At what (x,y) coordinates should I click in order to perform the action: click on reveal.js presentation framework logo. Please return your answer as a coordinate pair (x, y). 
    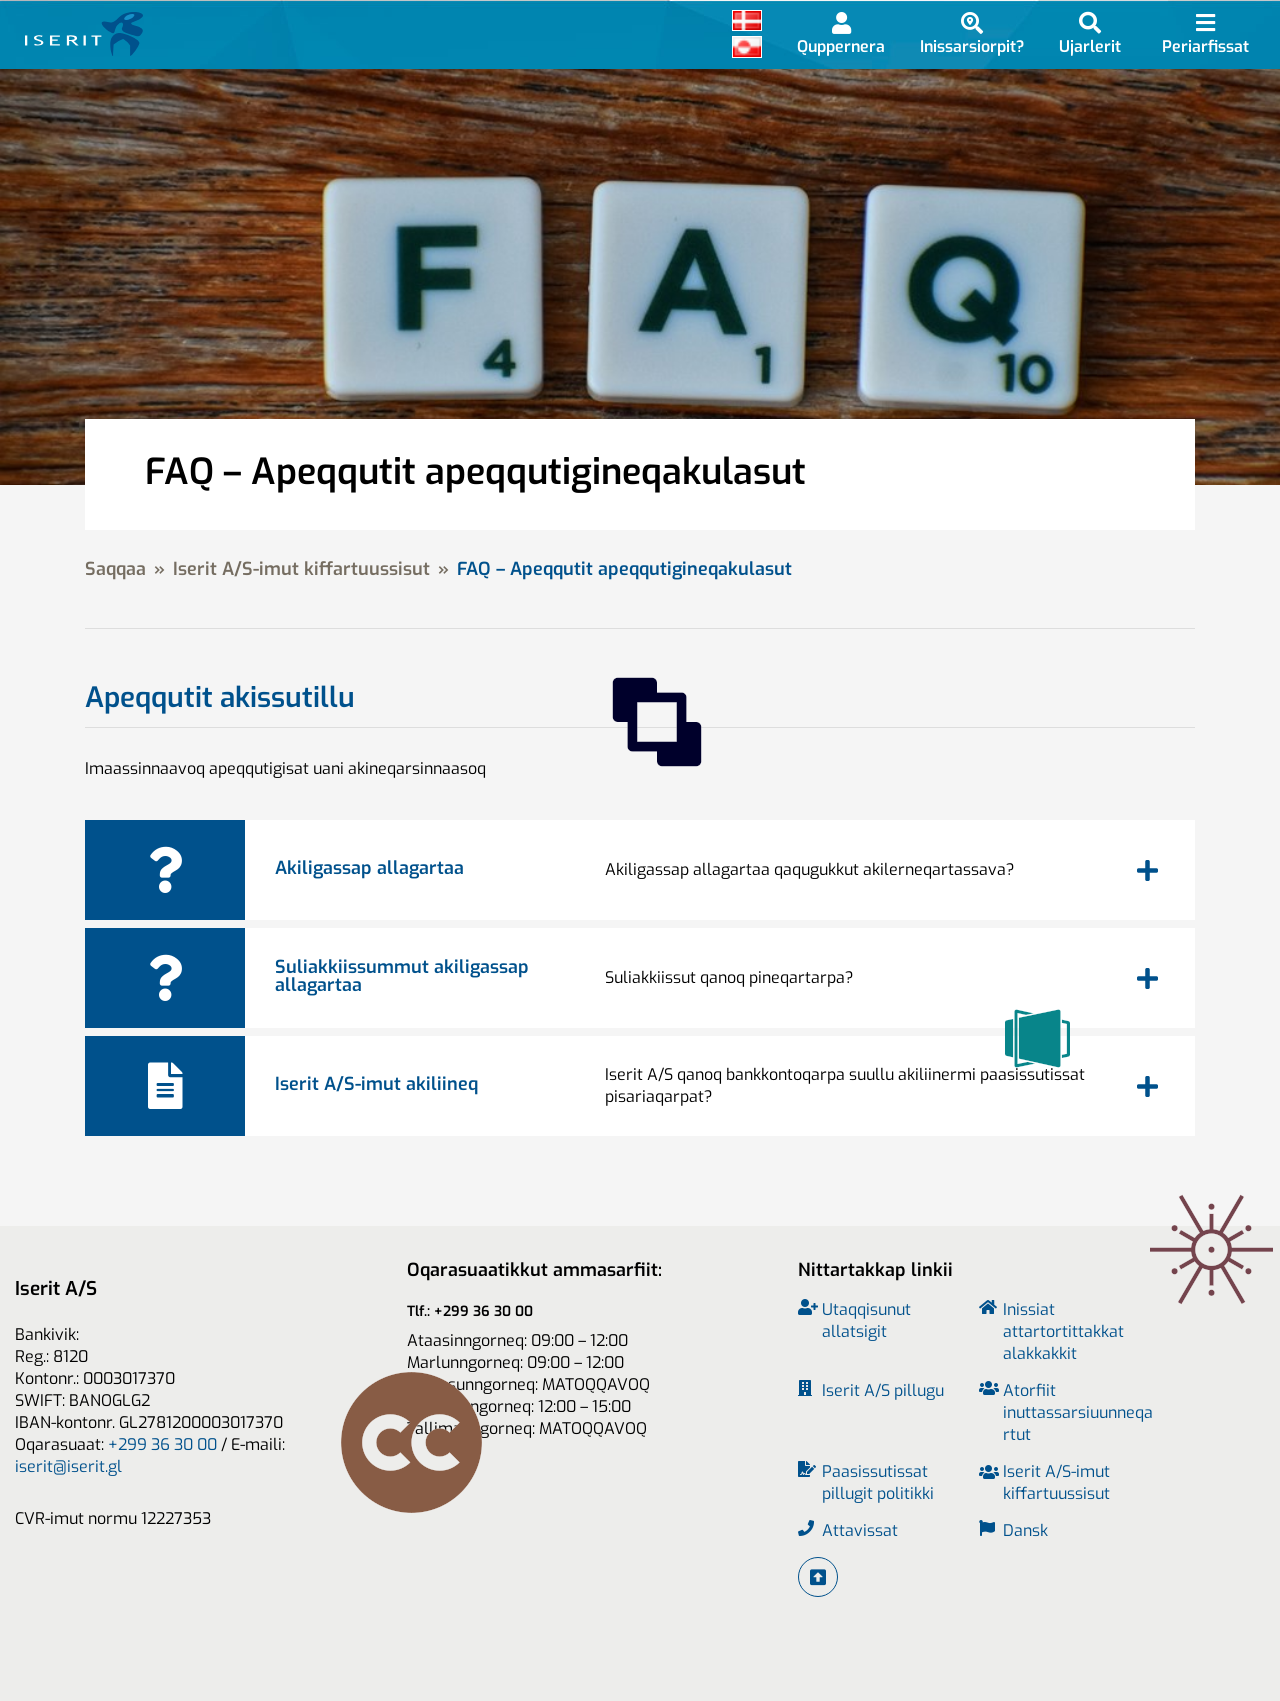
    Looking at the image, I should click on (1037, 1038).